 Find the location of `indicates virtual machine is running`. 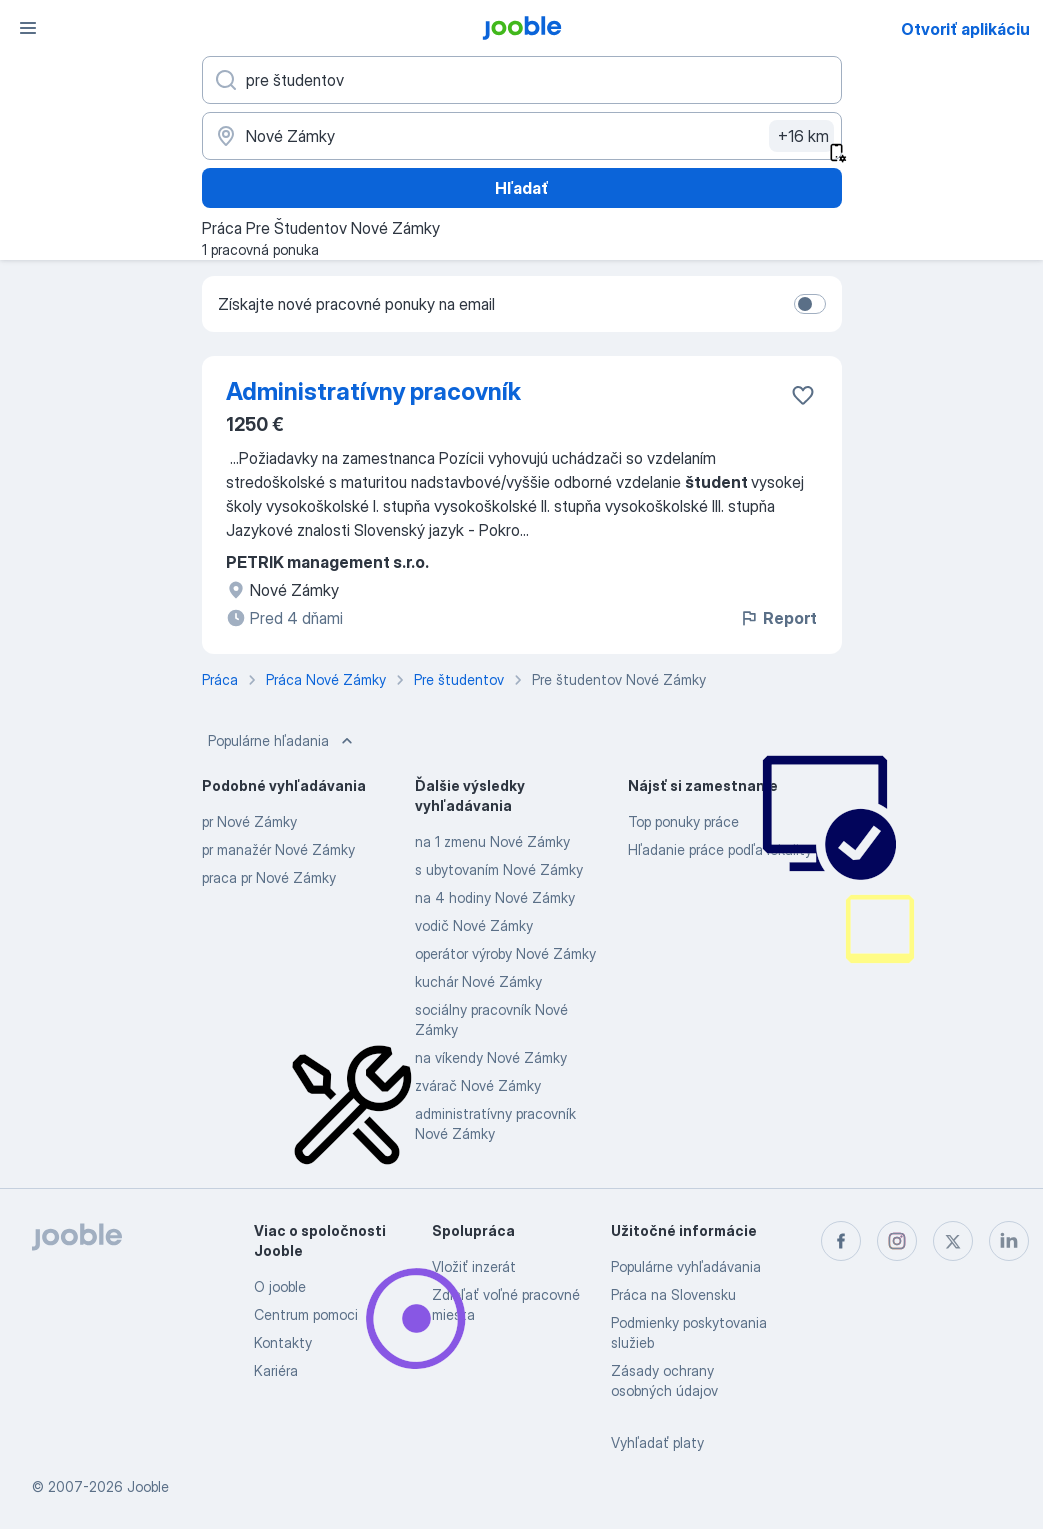

indicates virtual machine is running is located at coordinates (825, 809).